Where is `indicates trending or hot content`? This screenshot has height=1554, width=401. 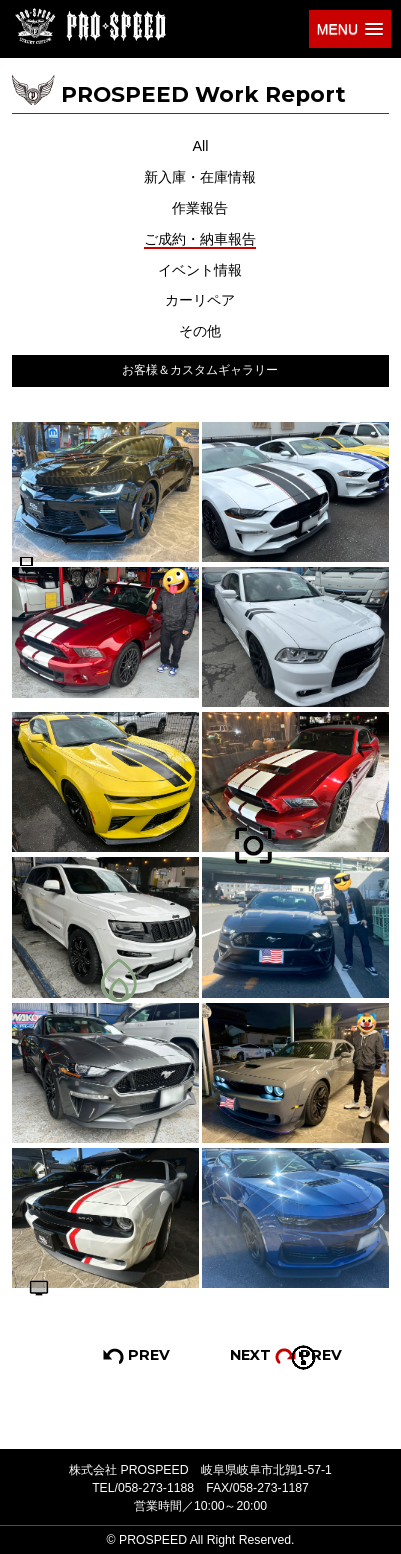
indicates trending or hot content is located at coordinates (119, 981).